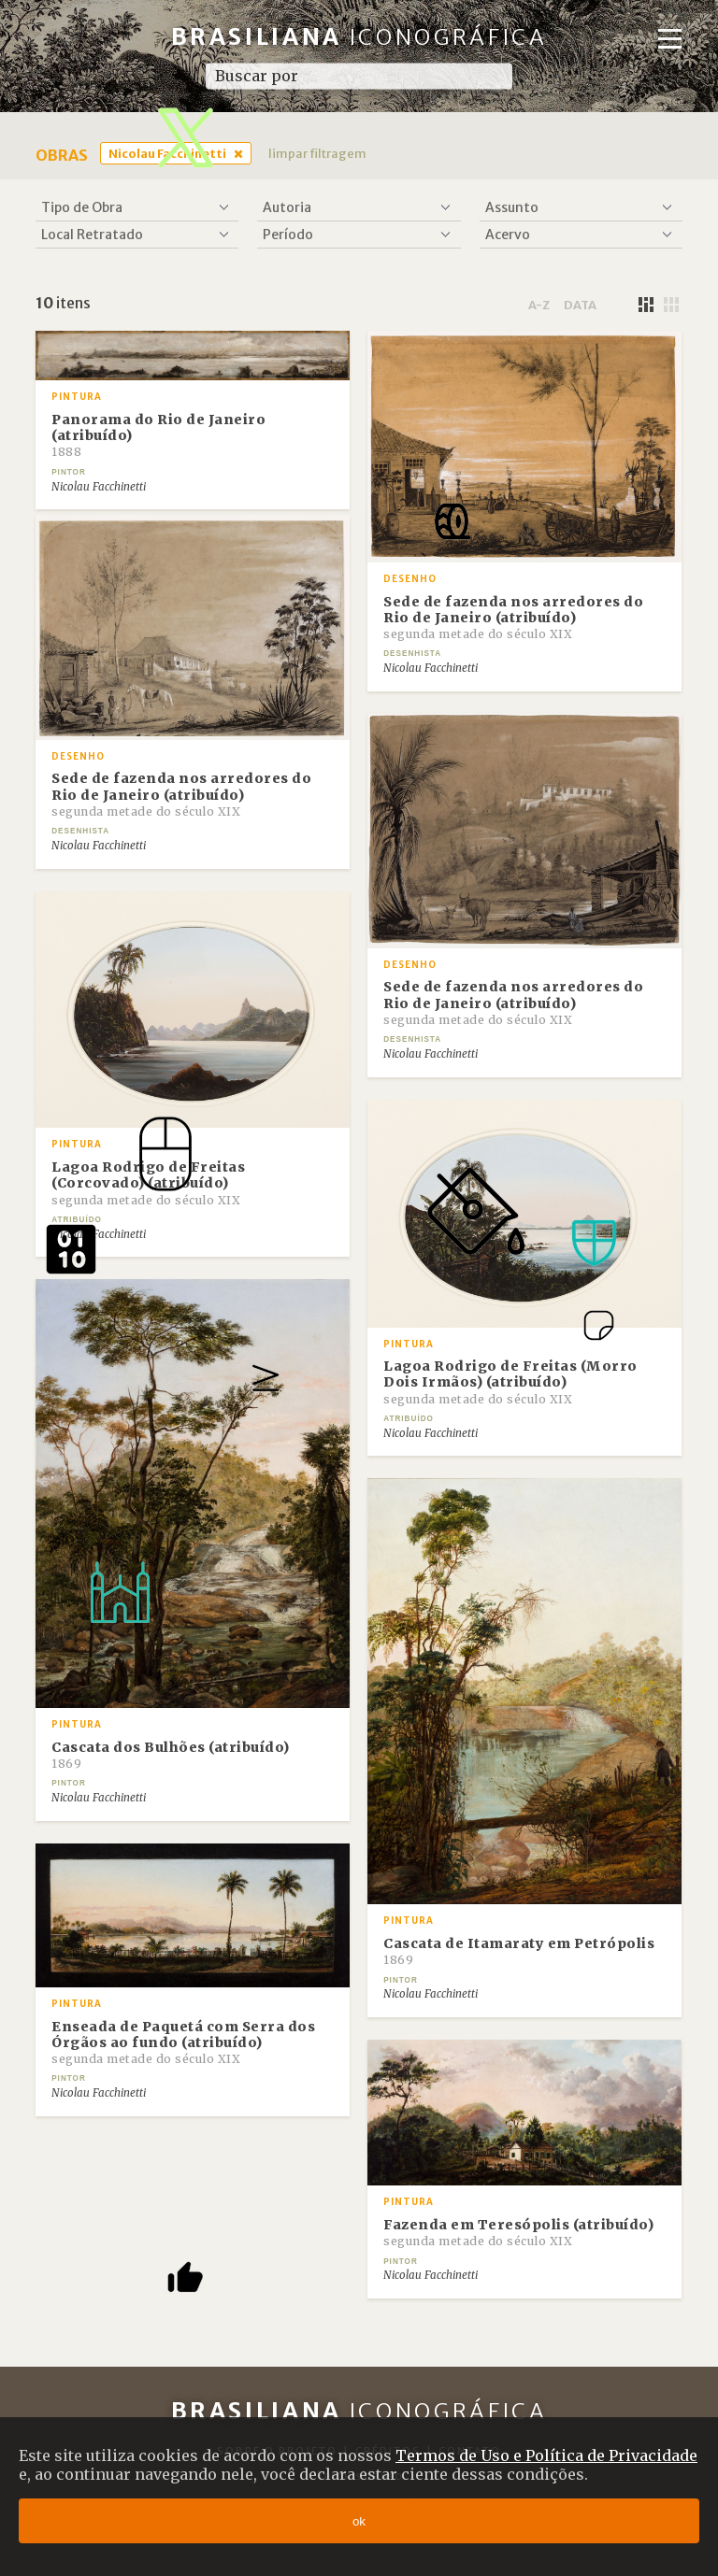  I want to click on locate nearby synagogues, so click(120, 1593).